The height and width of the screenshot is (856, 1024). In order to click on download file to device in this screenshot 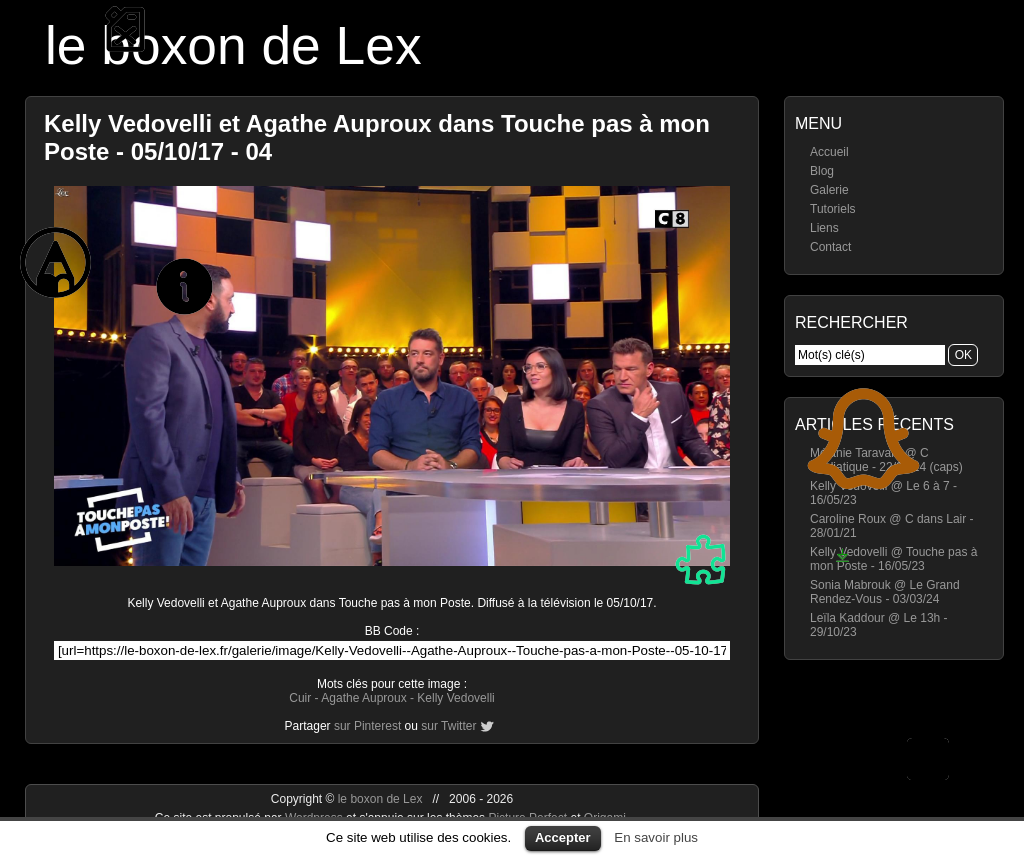, I will do `click(842, 555)`.